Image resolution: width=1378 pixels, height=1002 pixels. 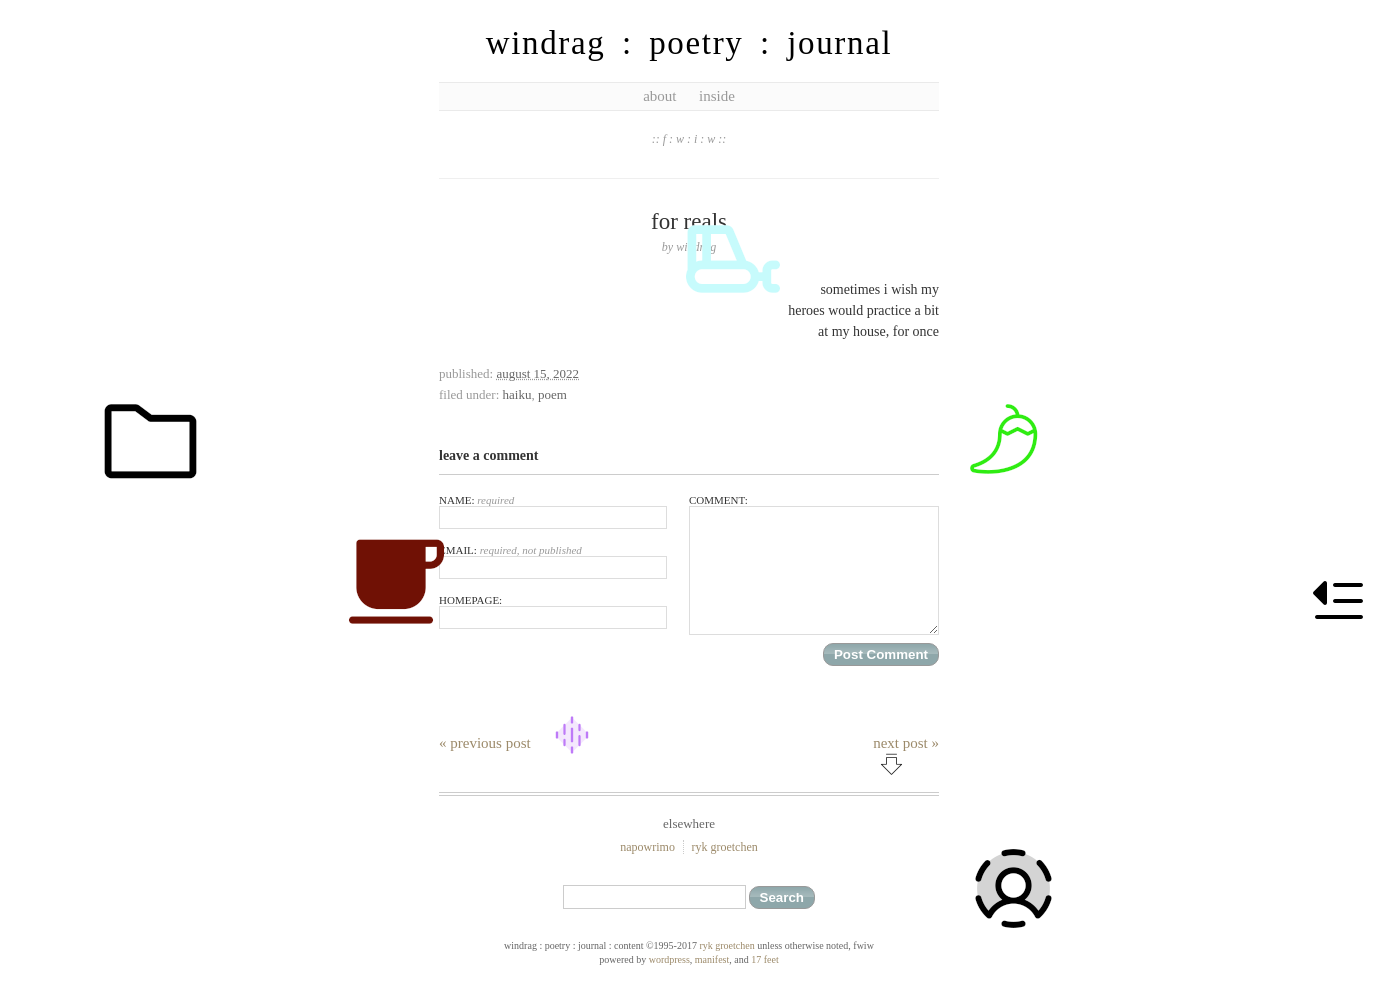 I want to click on incomplete or pending user profile, so click(x=1013, y=888).